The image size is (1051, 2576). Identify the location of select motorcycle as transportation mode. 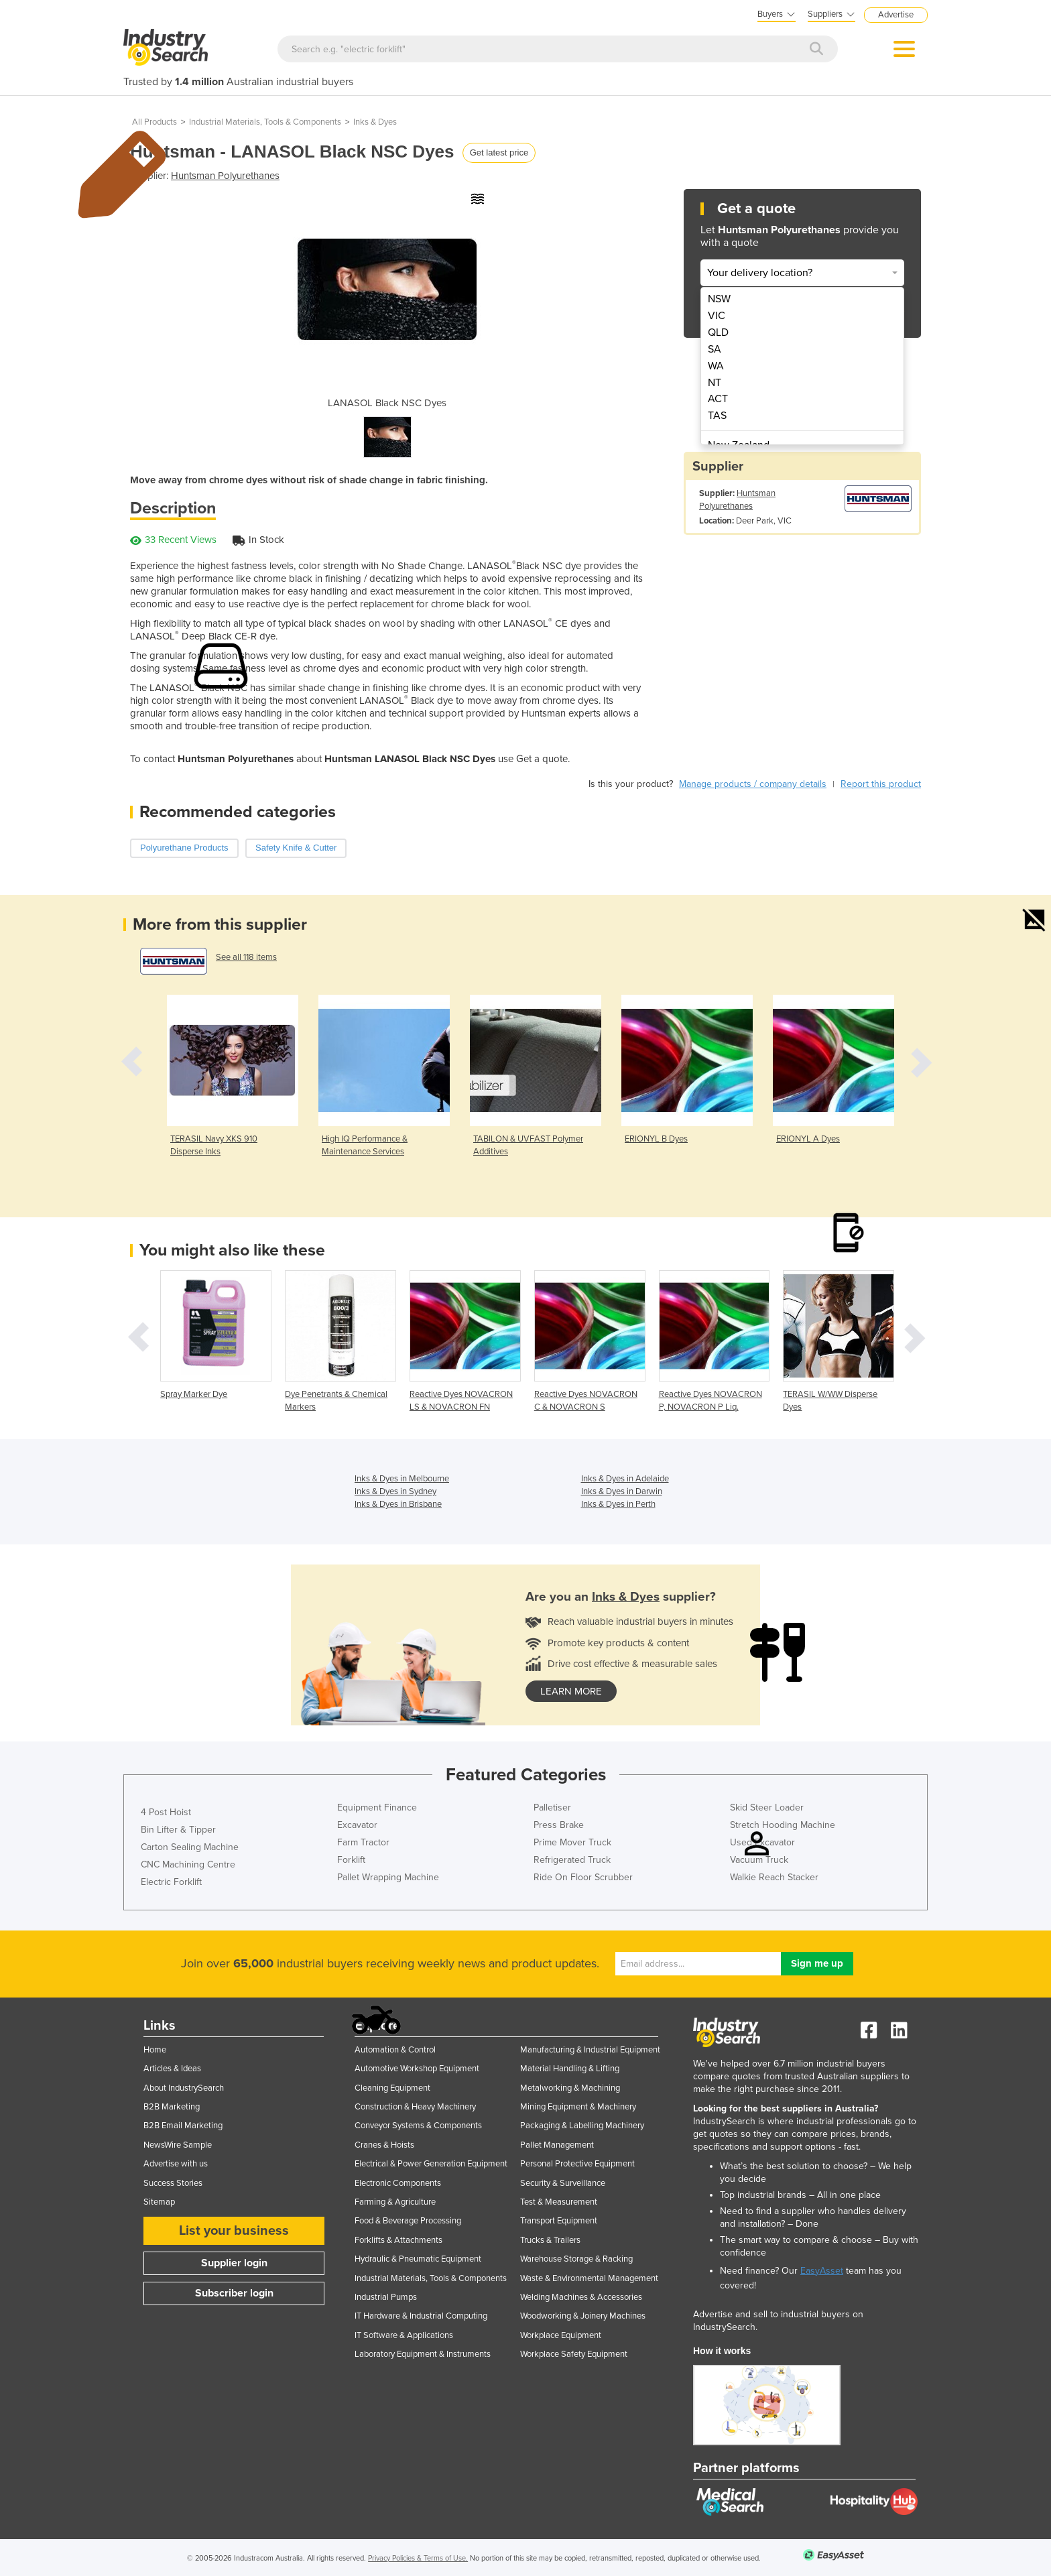
(376, 2020).